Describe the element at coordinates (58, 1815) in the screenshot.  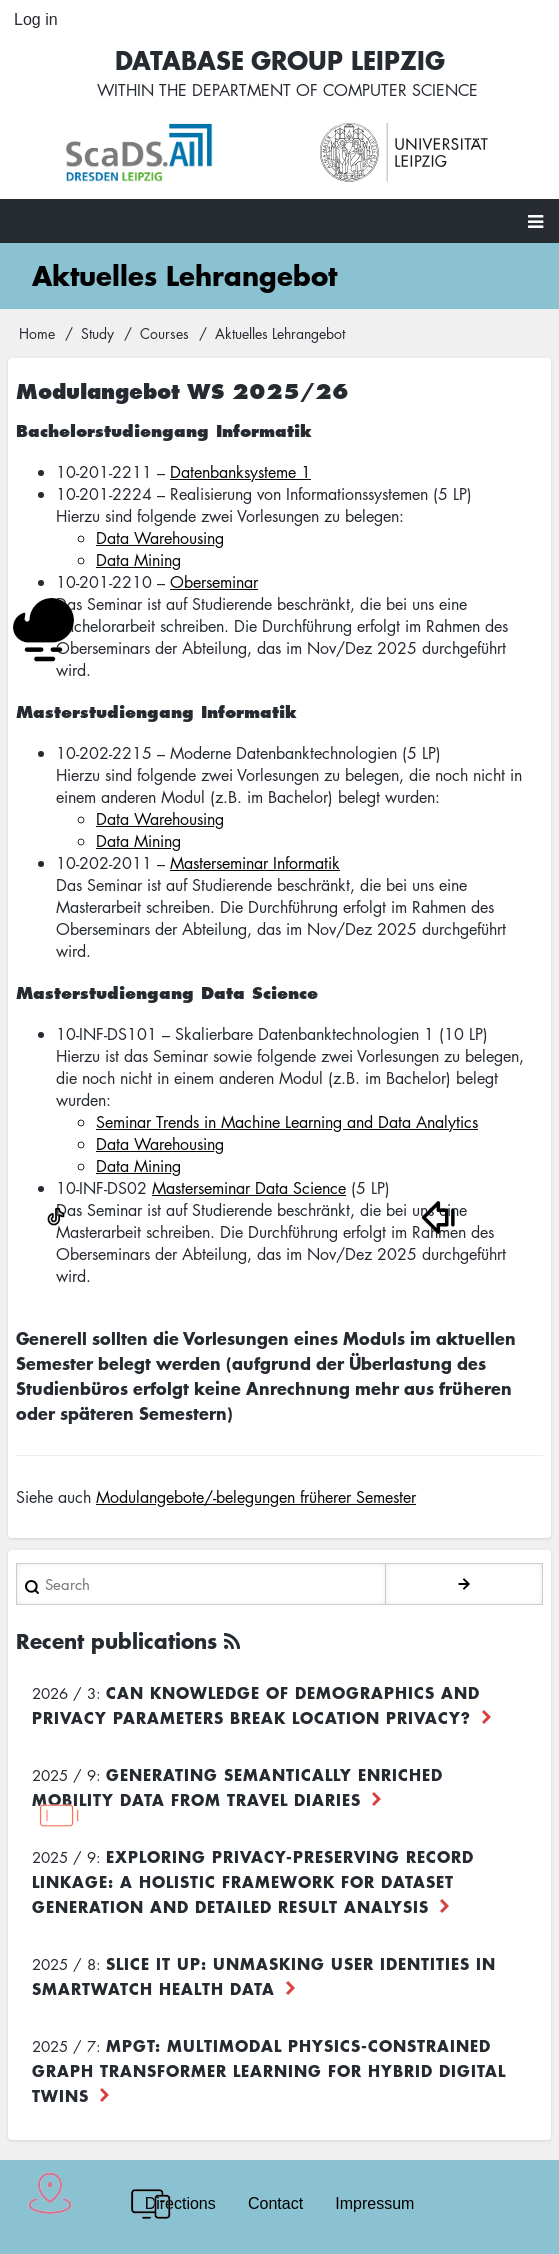
I see `indicates low battery status` at that location.